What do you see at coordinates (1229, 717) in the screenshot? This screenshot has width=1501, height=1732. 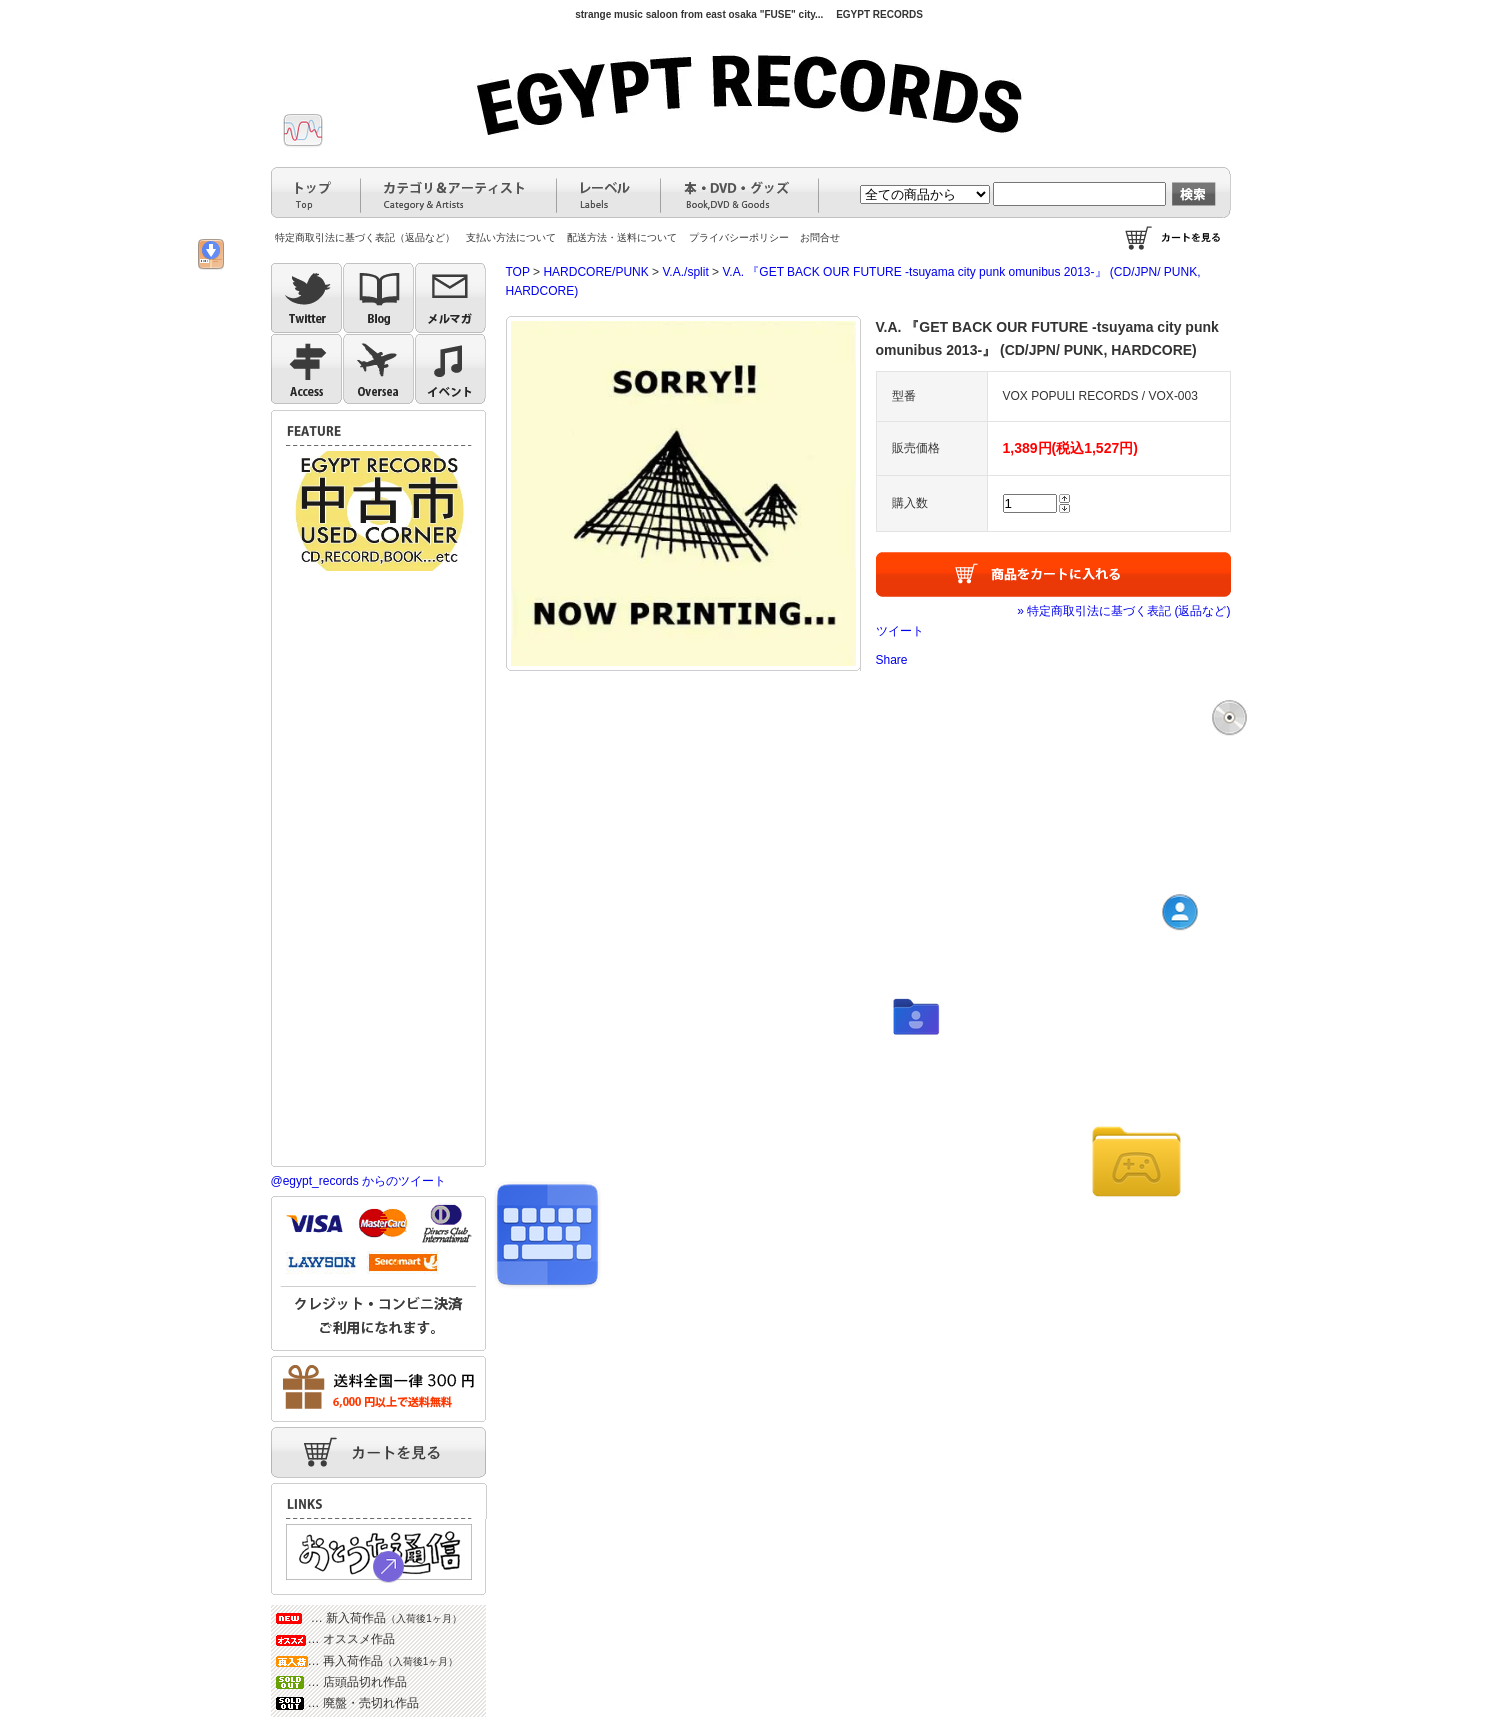 I see `access DVD-RW drive or disc` at bounding box center [1229, 717].